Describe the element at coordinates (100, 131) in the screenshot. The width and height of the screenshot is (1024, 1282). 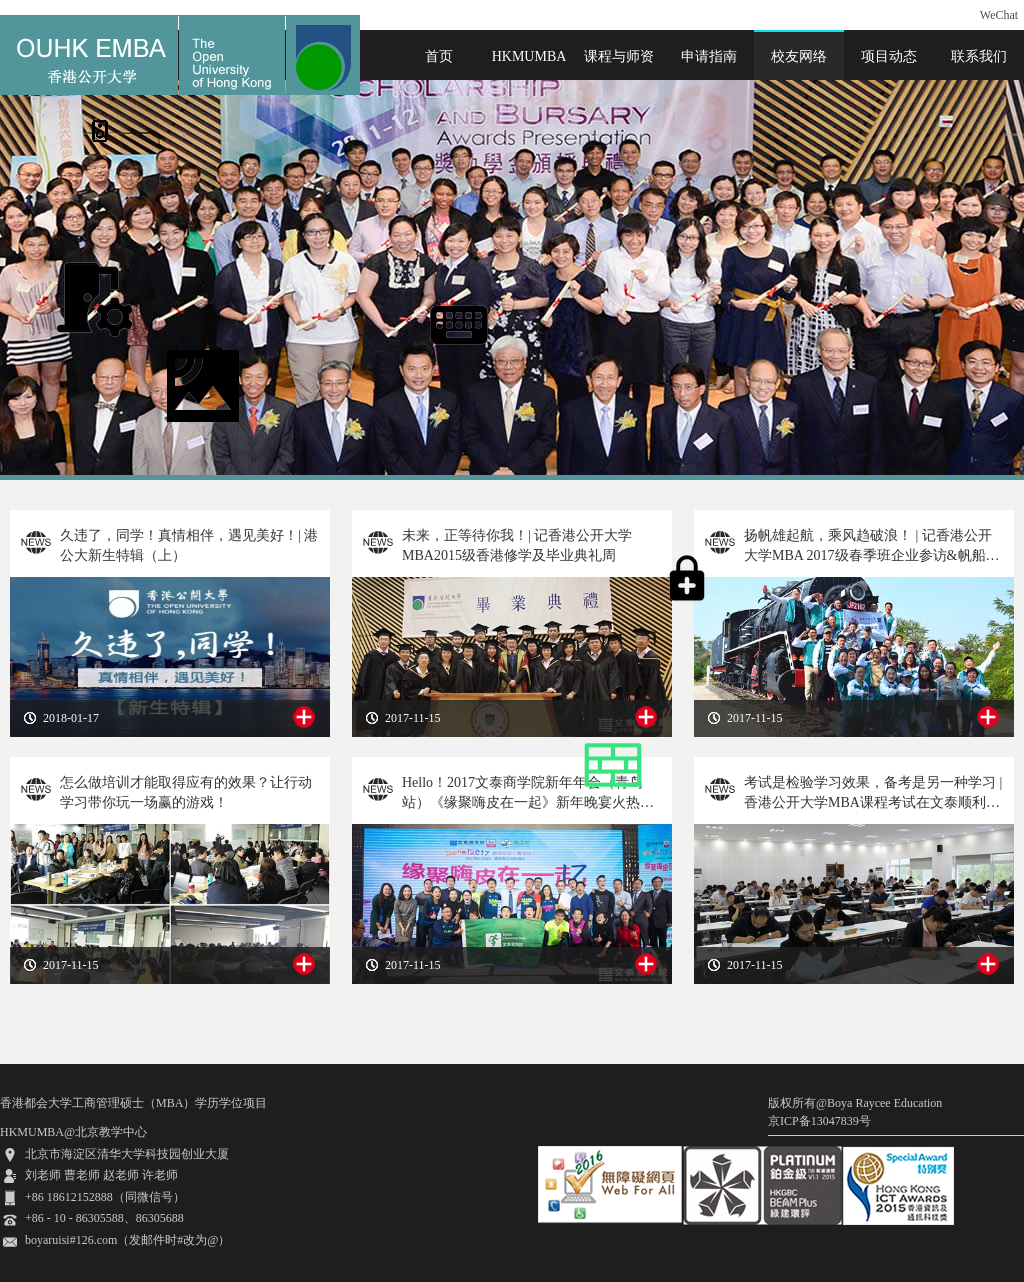
I see `adjust speaker or audio output settings` at that location.